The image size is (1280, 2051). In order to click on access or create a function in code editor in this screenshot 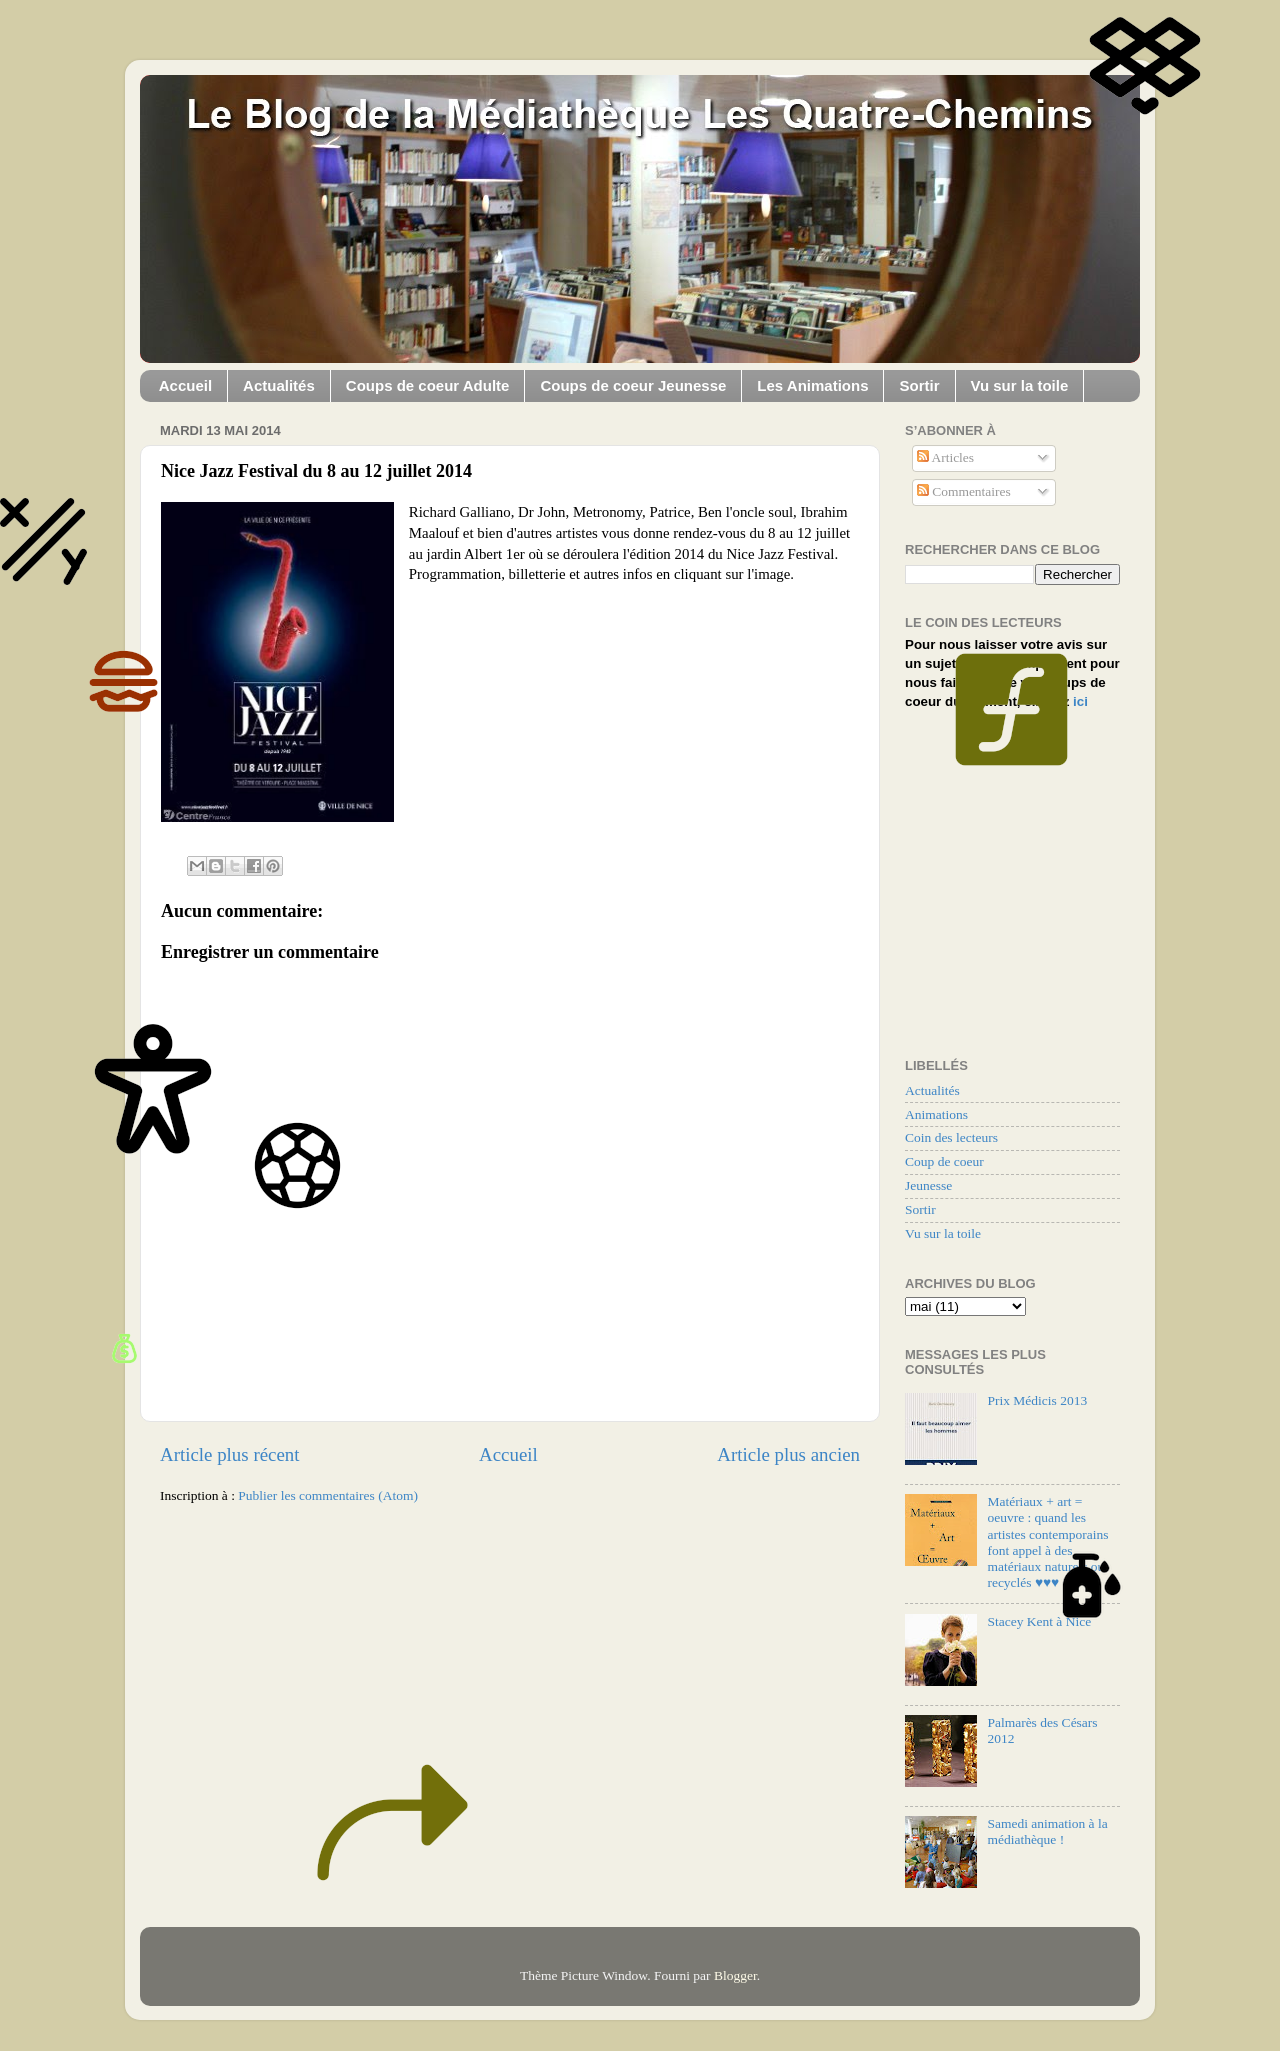, I will do `click(1011, 709)`.